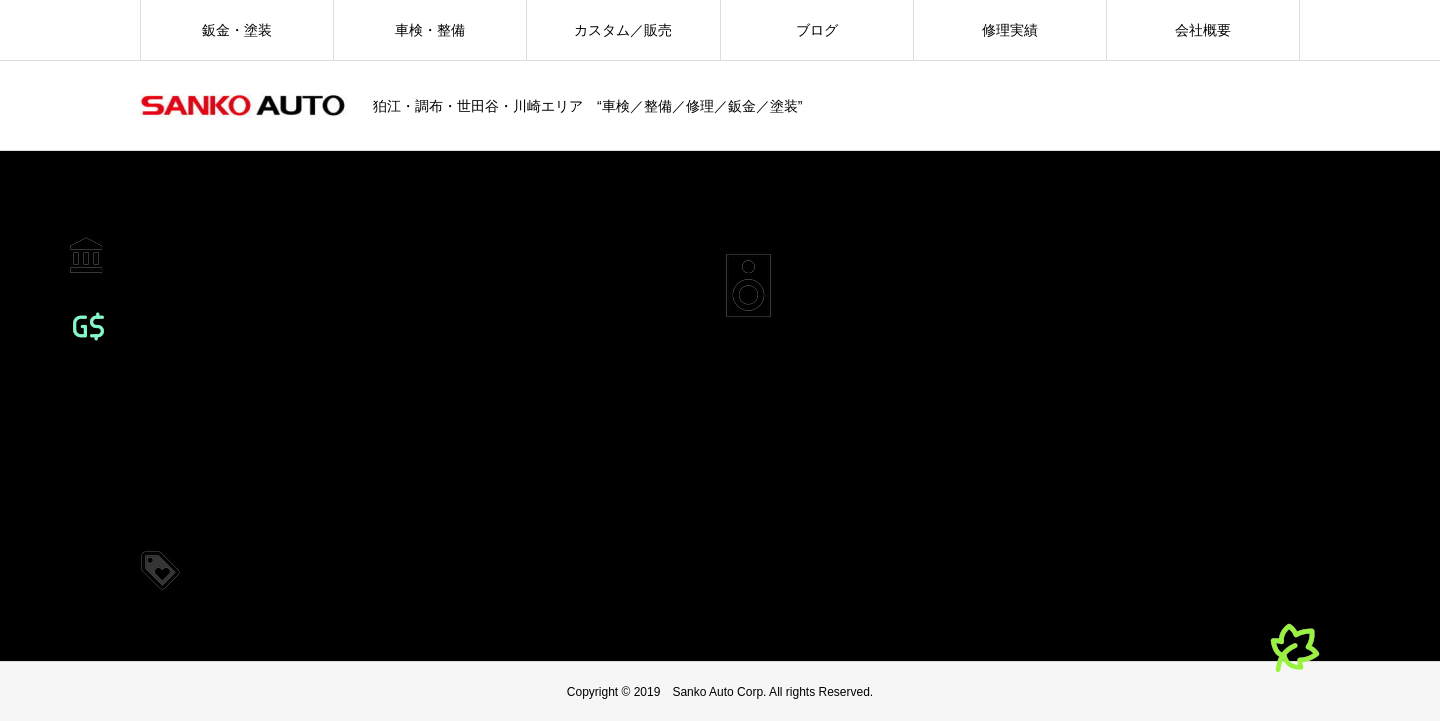 Image resolution: width=1440 pixels, height=721 pixels. Describe the element at coordinates (748, 285) in the screenshot. I see `adjust speaker or audio output settings` at that location.